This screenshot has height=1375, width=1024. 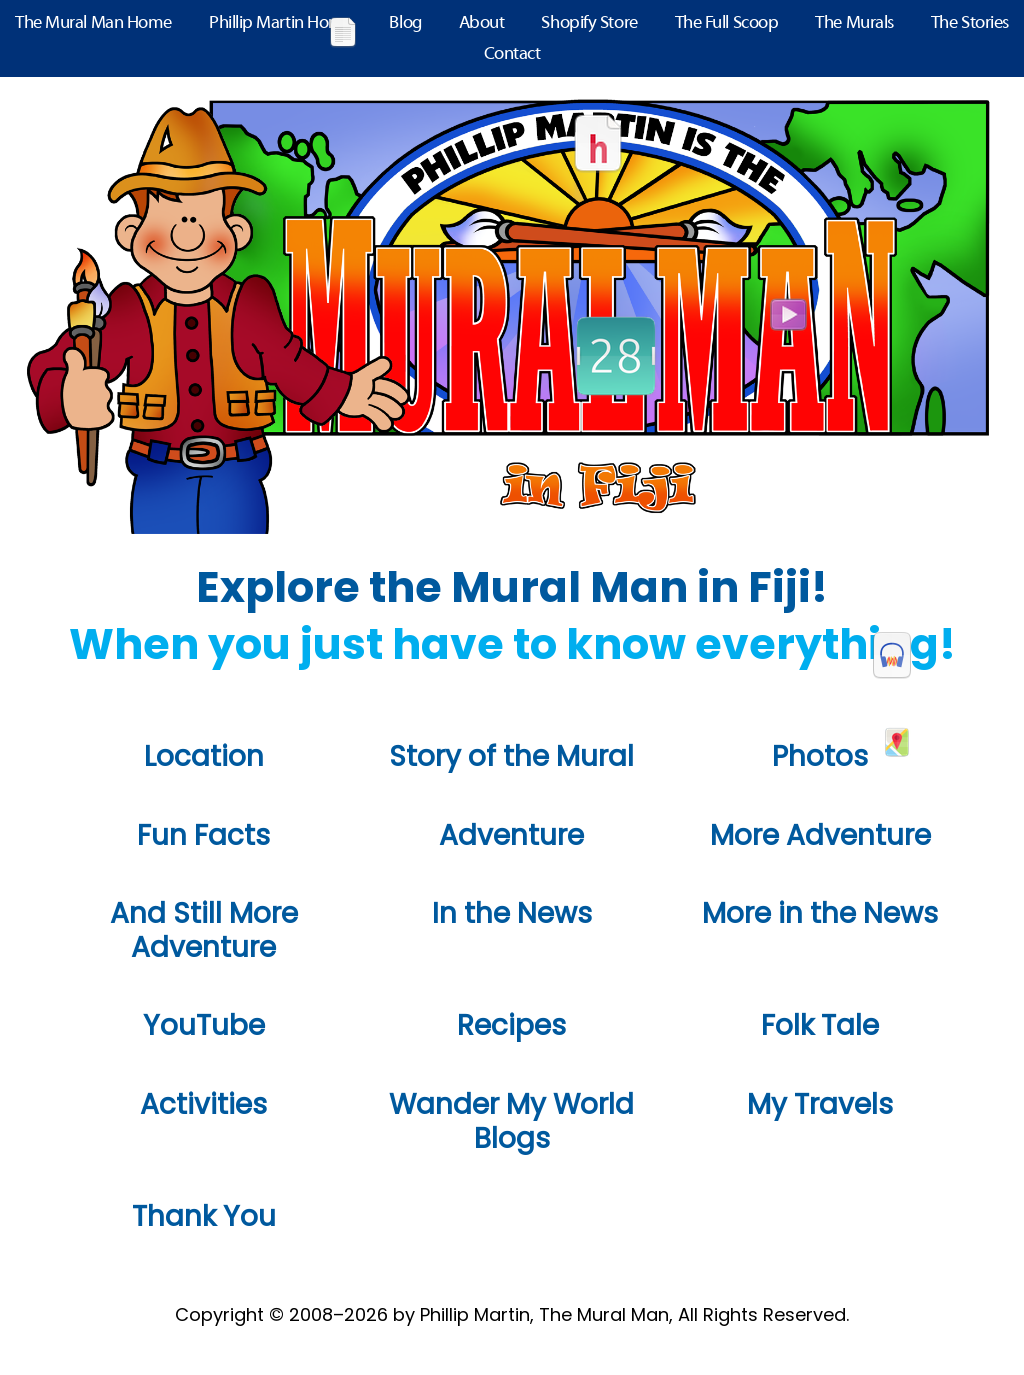 What do you see at coordinates (788, 314) in the screenshot?
I see `open celluloid media player` at bounding box center [788, 314].